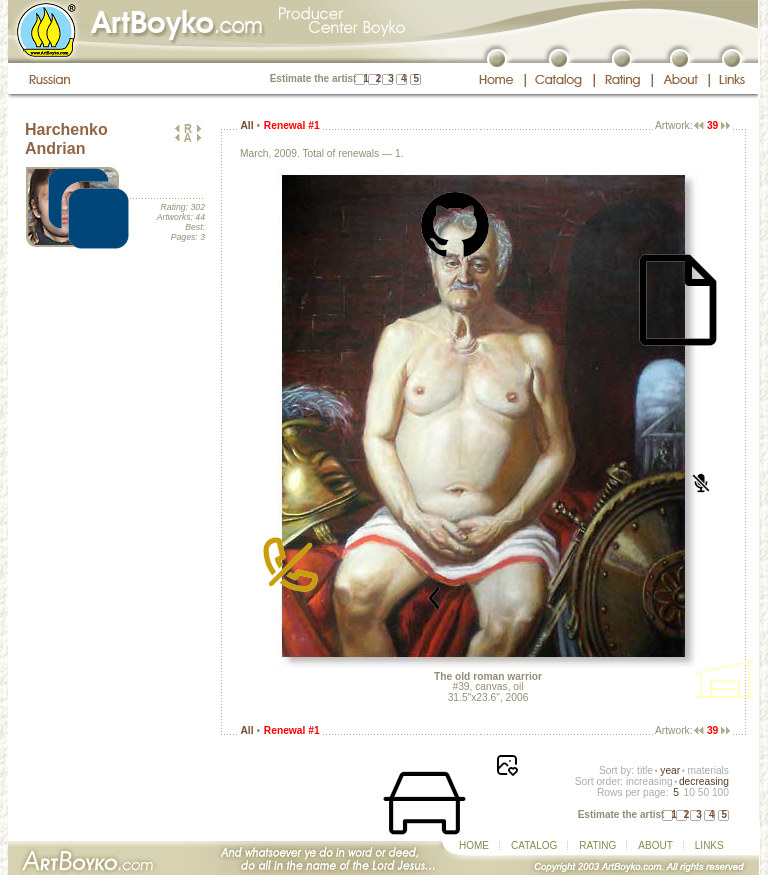  What do you see at coordinates (435, 598) in the screenshot?
I see `go back to the previous screen` at bounding box center [435, 598].